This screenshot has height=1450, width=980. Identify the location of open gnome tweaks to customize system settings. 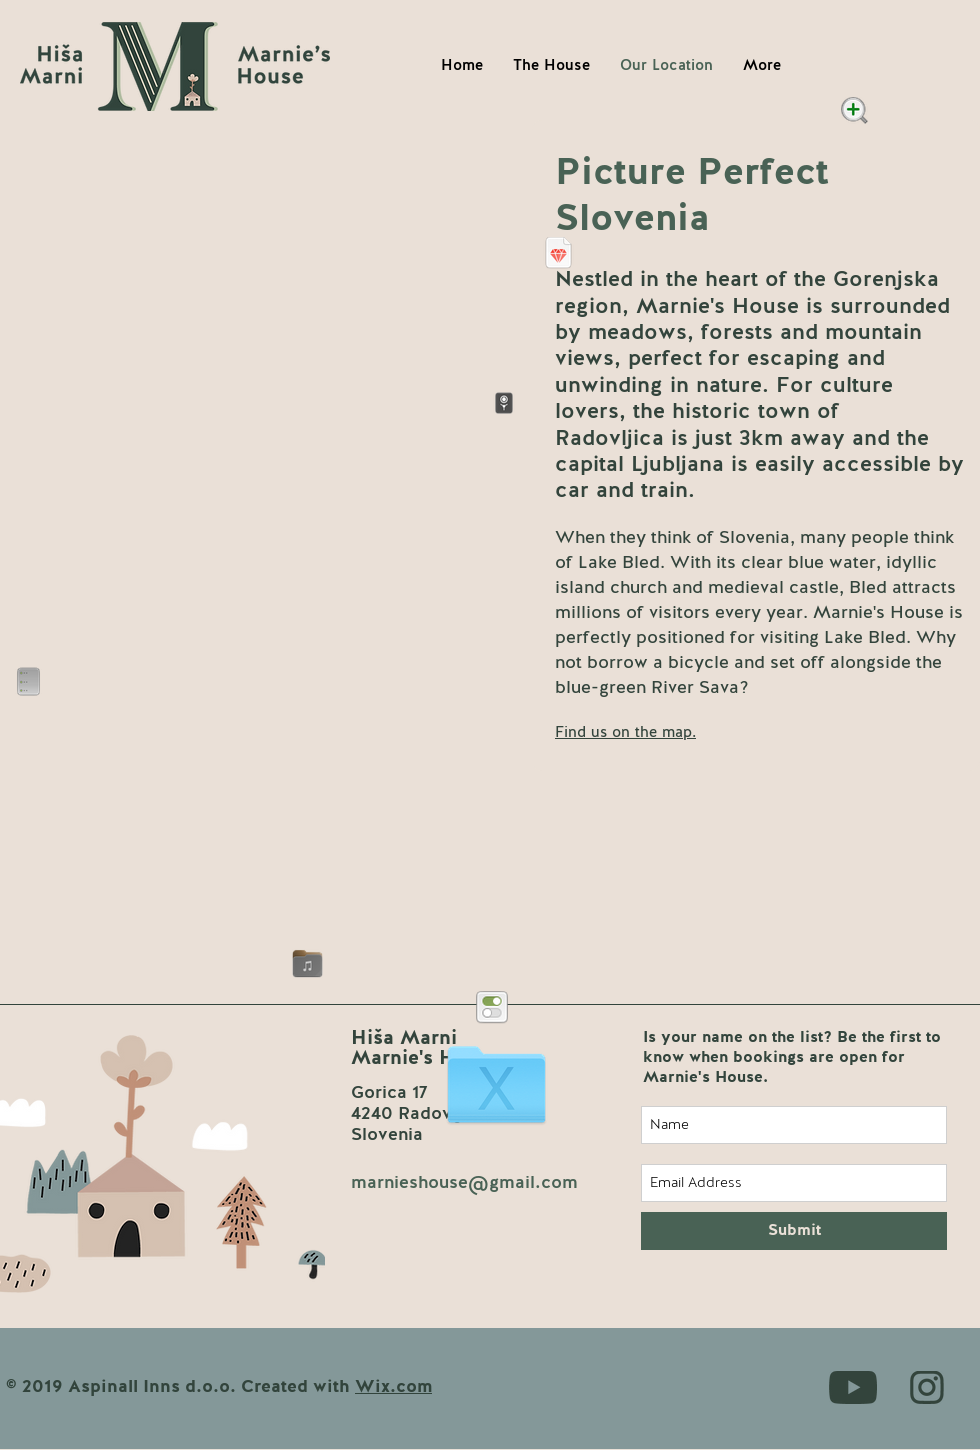
(492, 1007).